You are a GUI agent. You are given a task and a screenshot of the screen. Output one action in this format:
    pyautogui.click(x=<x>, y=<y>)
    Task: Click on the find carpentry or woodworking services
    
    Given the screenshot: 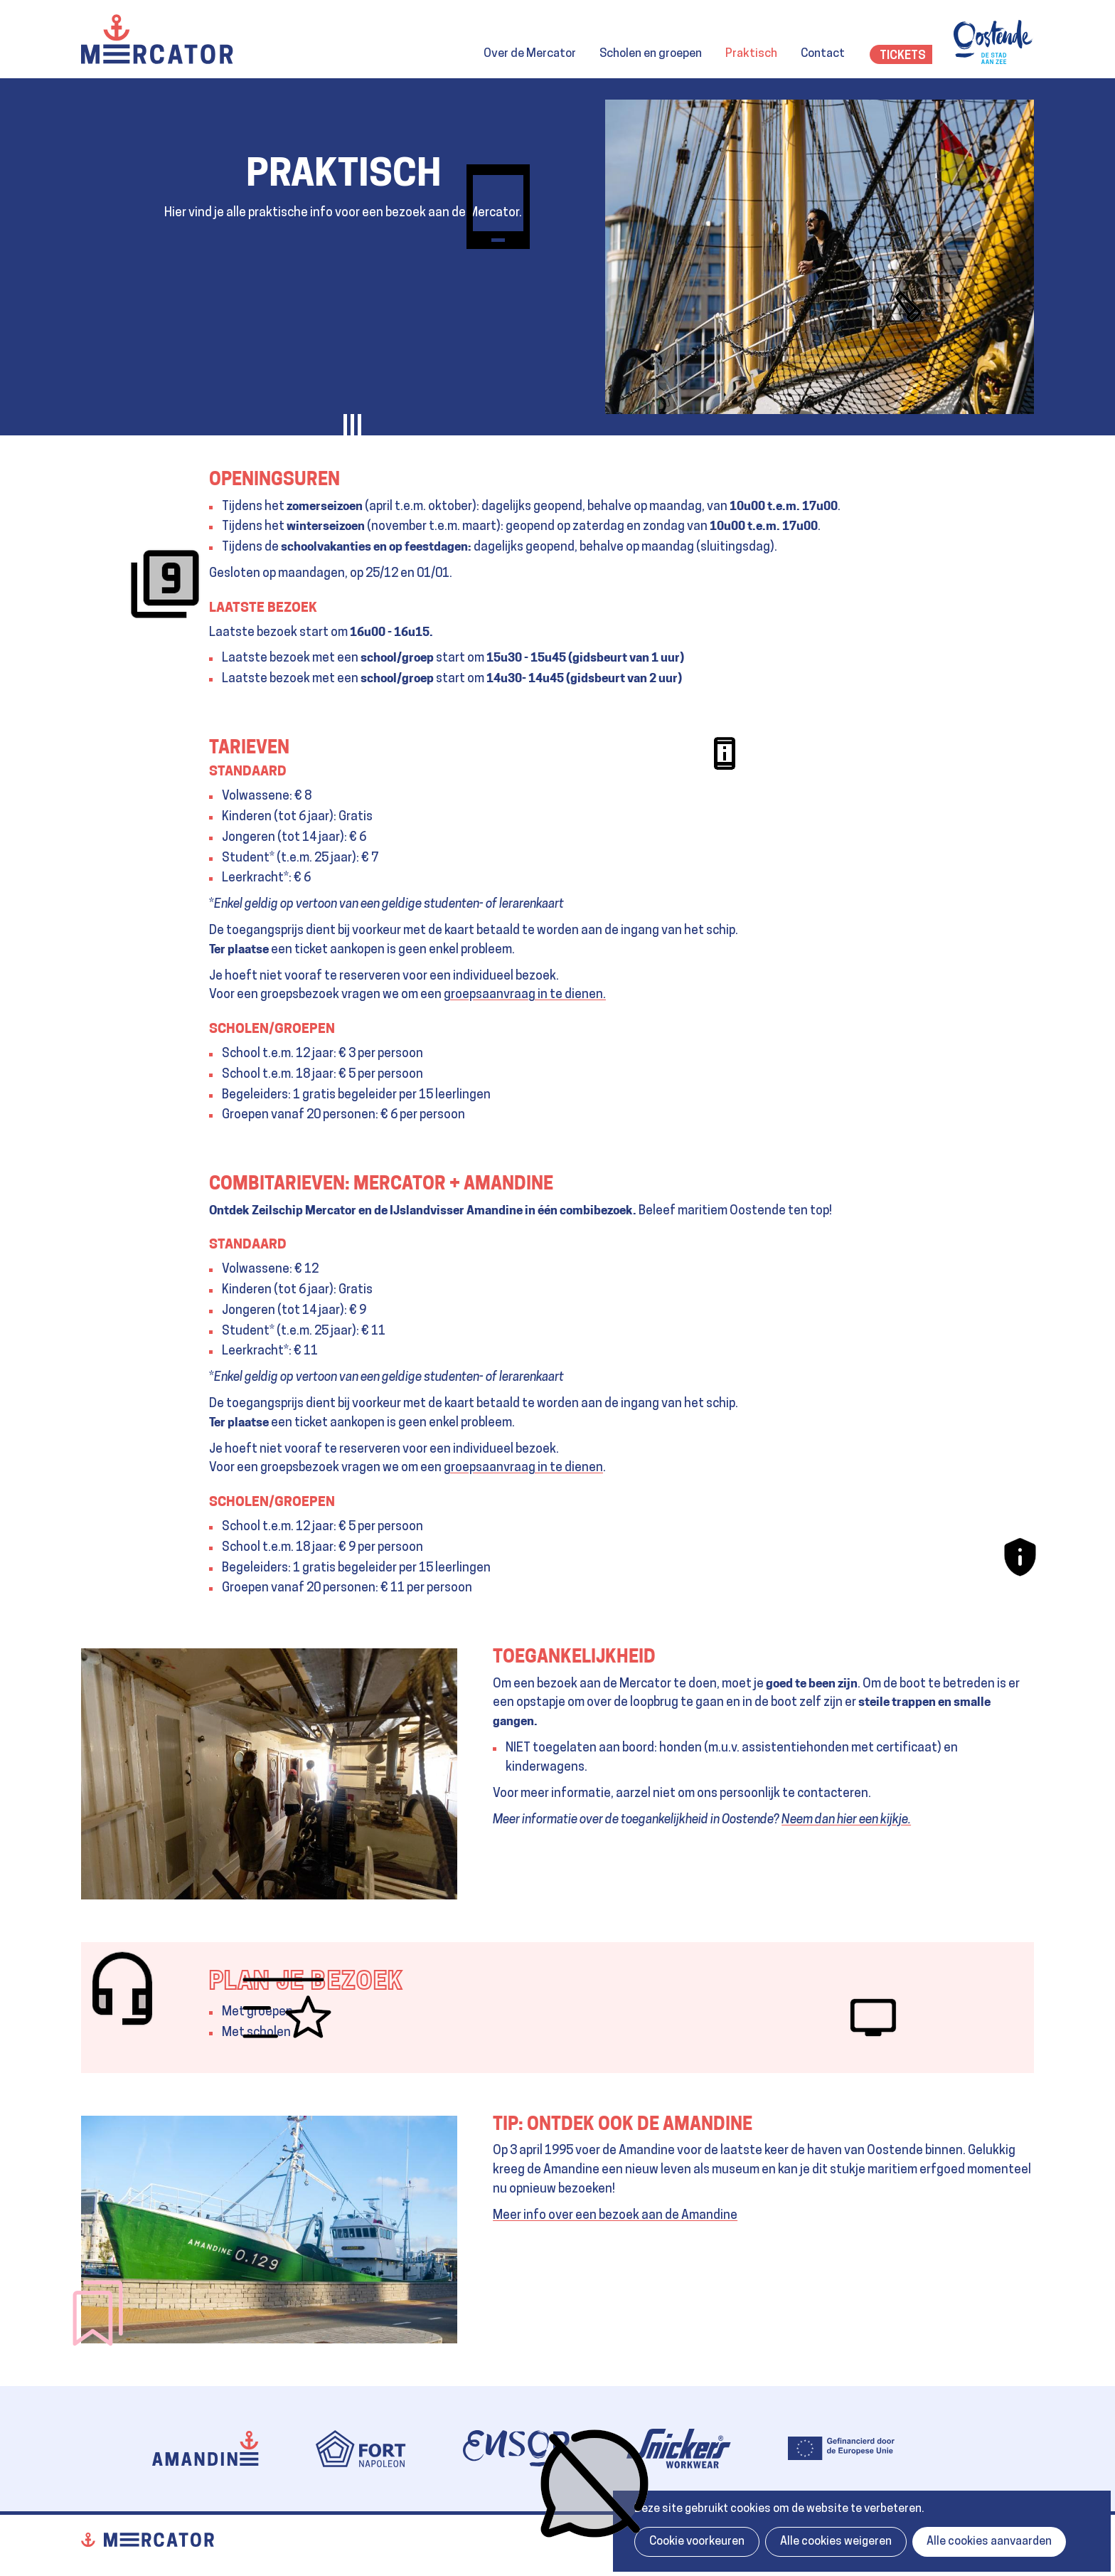 What is the action you would take?
    pyautogui.click(x=908, y=307)
    